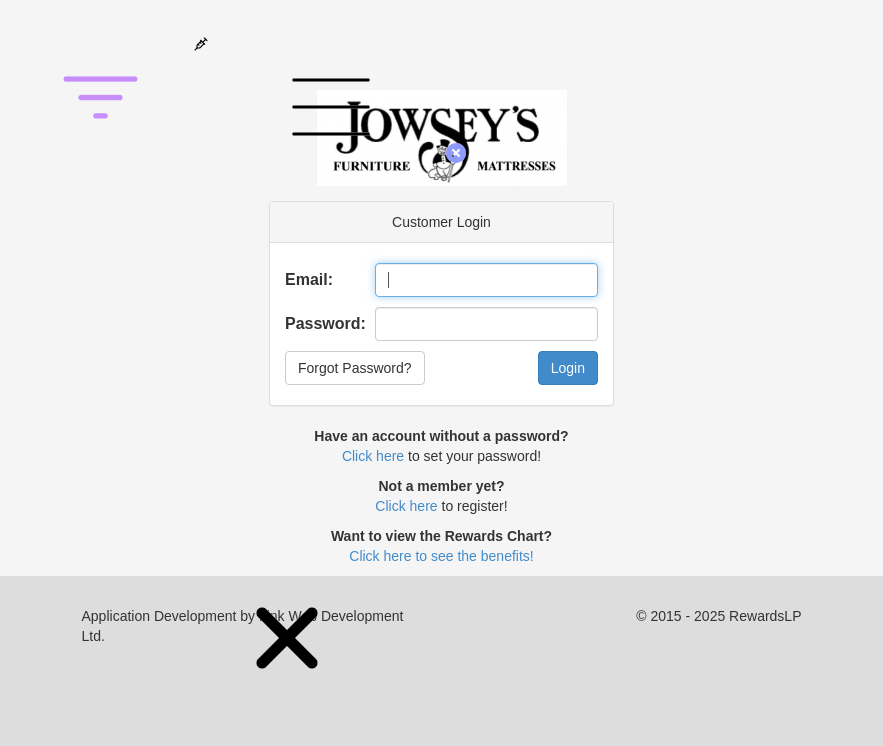 This screenshot has height=746, width=883. I want to click on filter or sort list items, so click(100, 98).